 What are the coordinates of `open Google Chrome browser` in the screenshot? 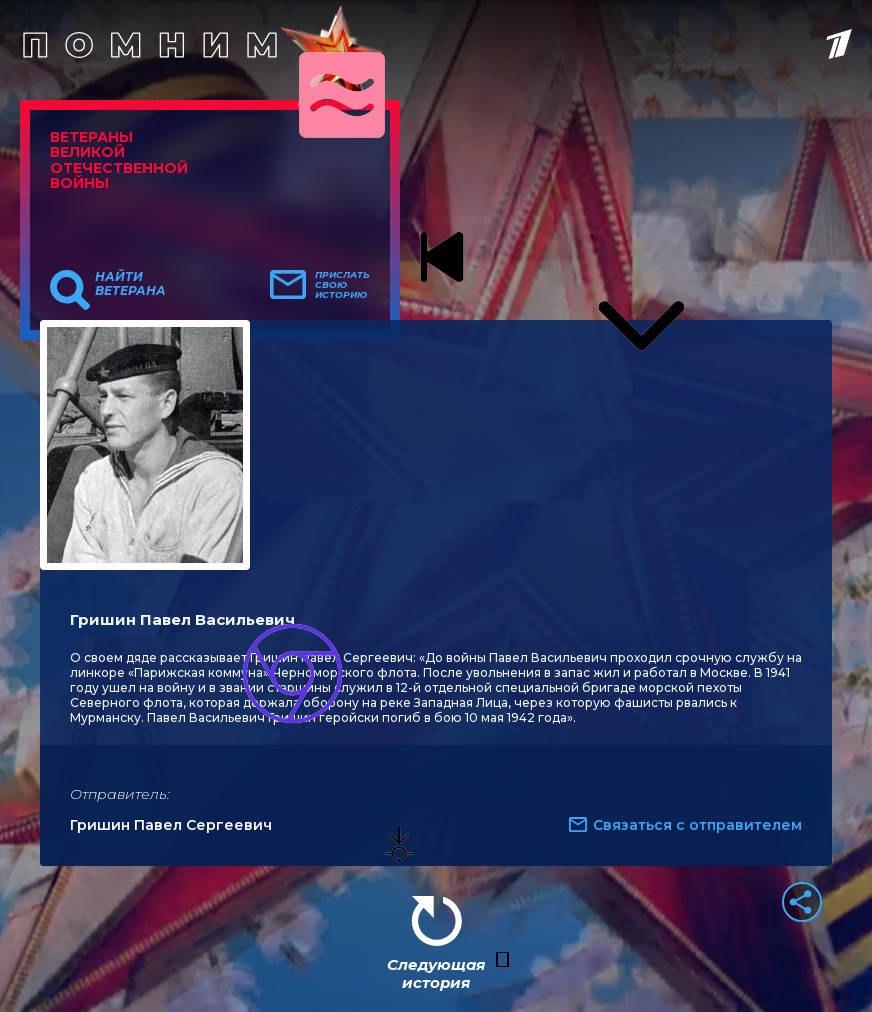 It's located at (292, 673).